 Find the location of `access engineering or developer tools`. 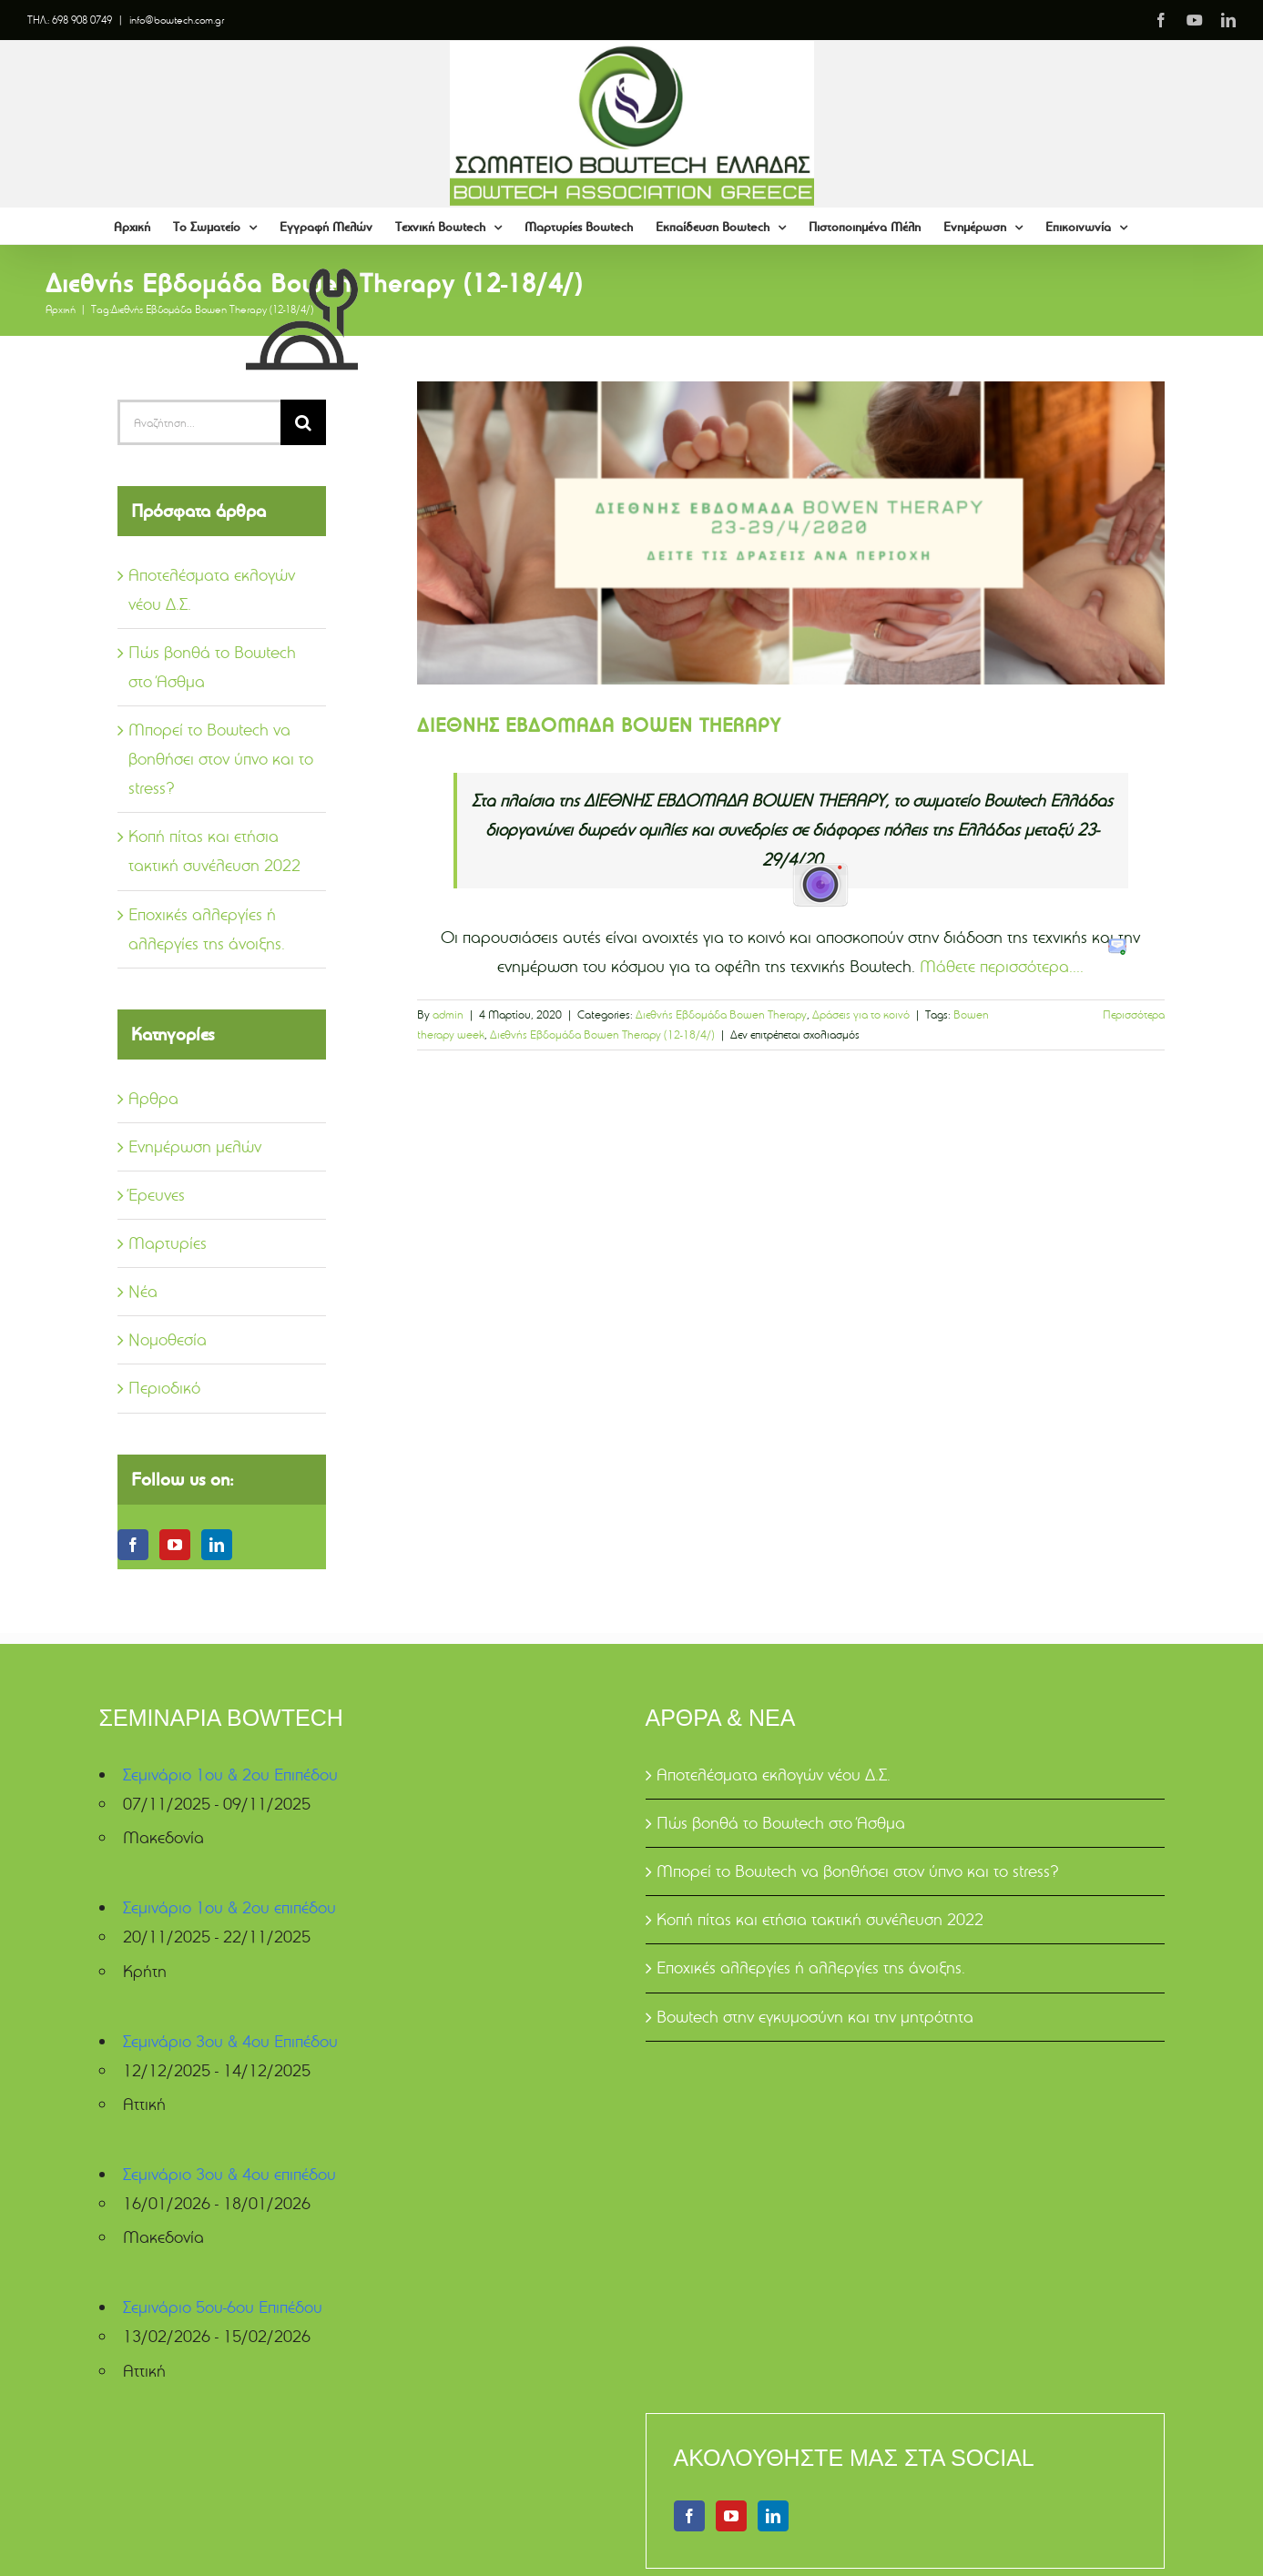

access engineering or developer tools is located at coordinates (301, 320).